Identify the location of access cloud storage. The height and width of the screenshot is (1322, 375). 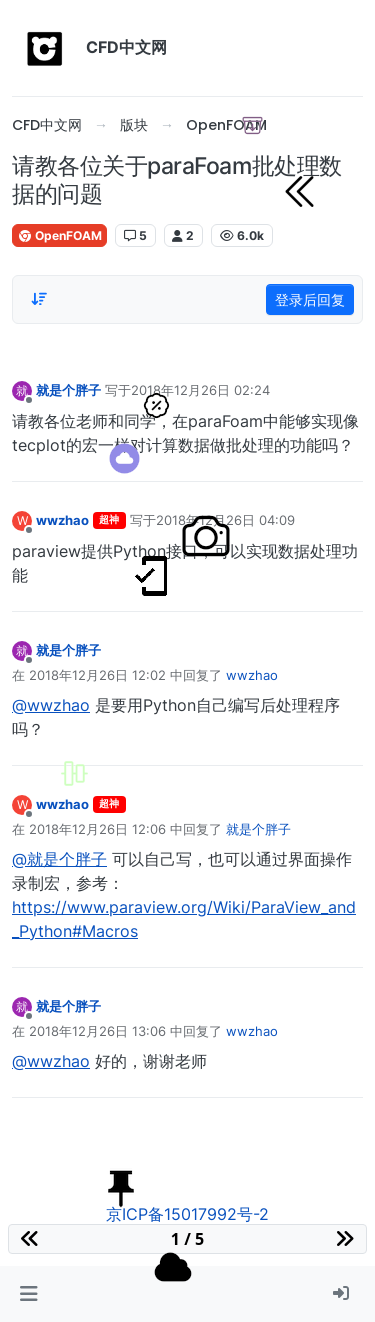
(124, 458).